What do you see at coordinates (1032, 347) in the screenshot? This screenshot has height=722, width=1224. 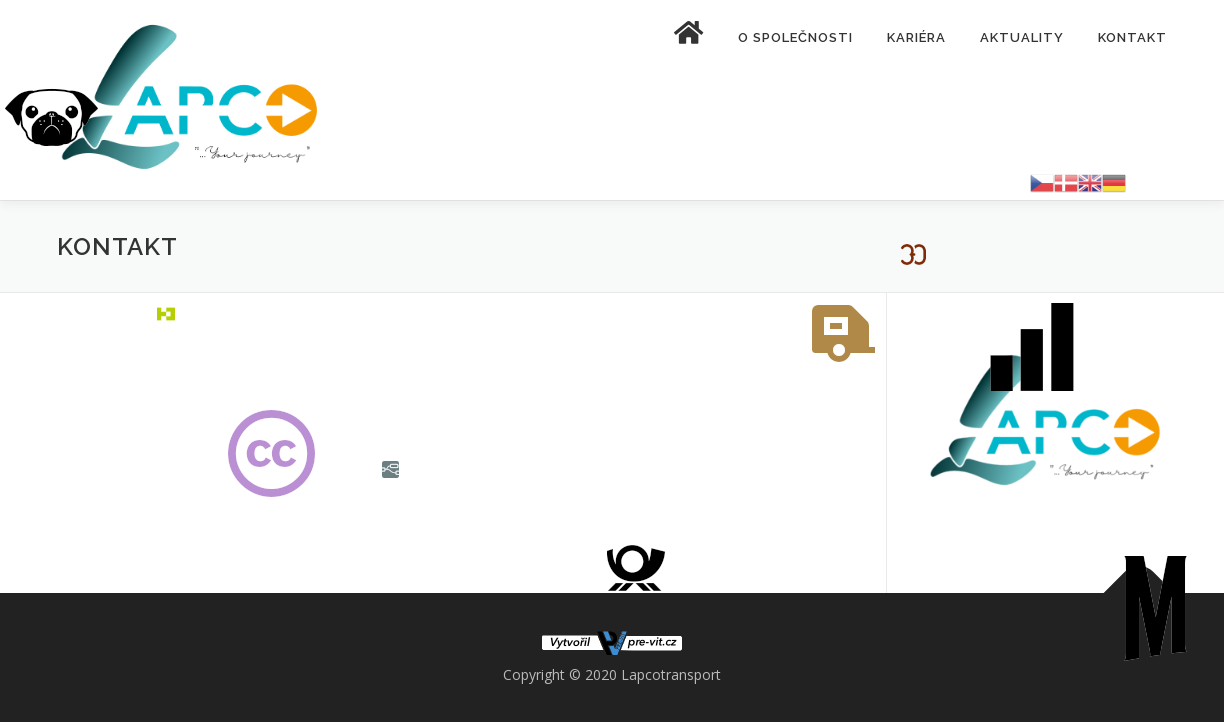 I see `open bookmeter app` at bounding box center [1032, 347].